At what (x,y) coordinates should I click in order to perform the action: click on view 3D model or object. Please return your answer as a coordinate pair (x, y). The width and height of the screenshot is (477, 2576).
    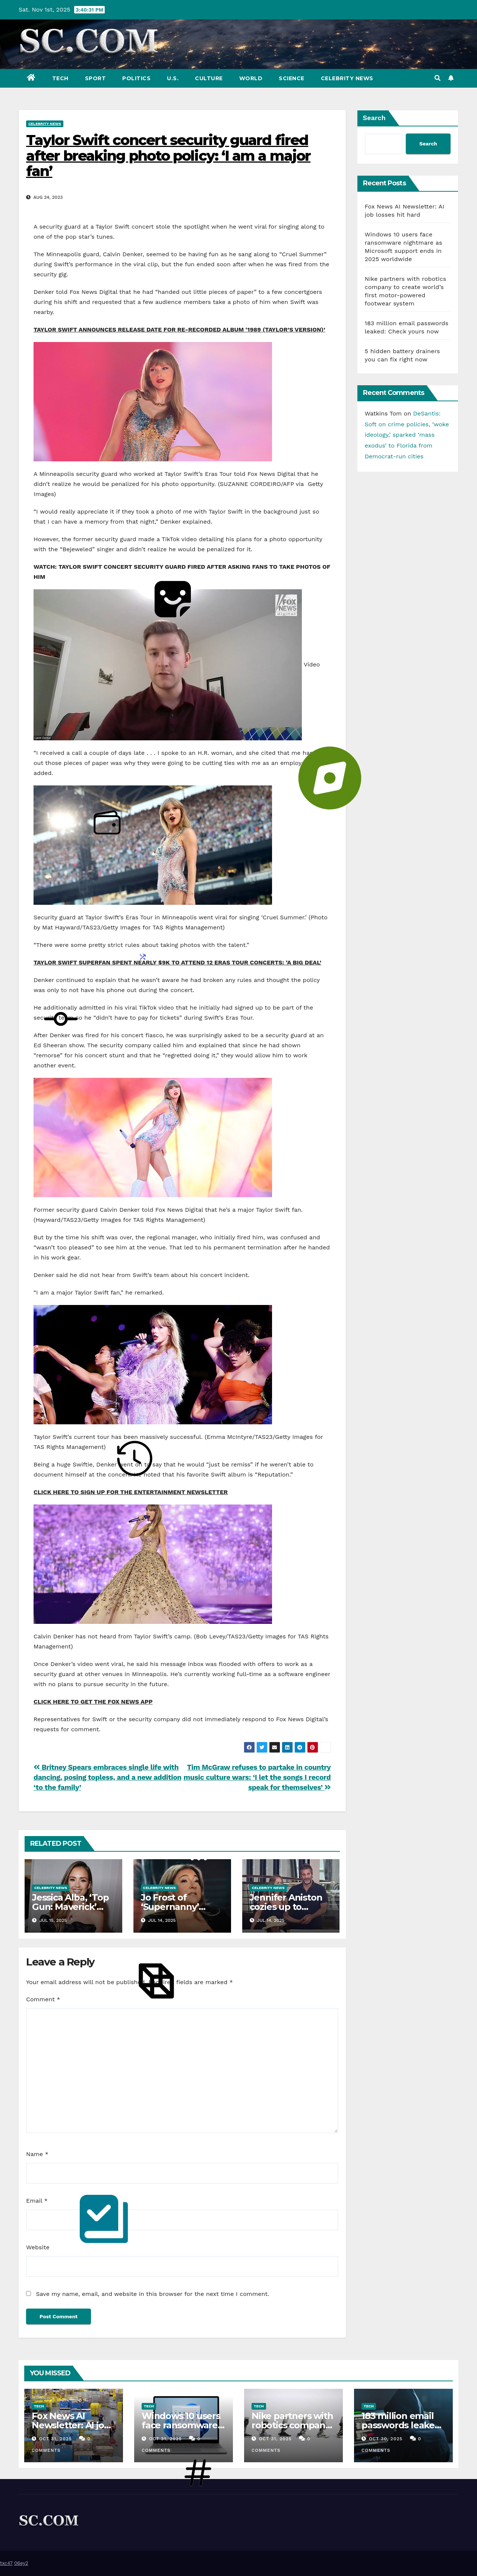
    Looking at the image, I should click on (156, 1981).